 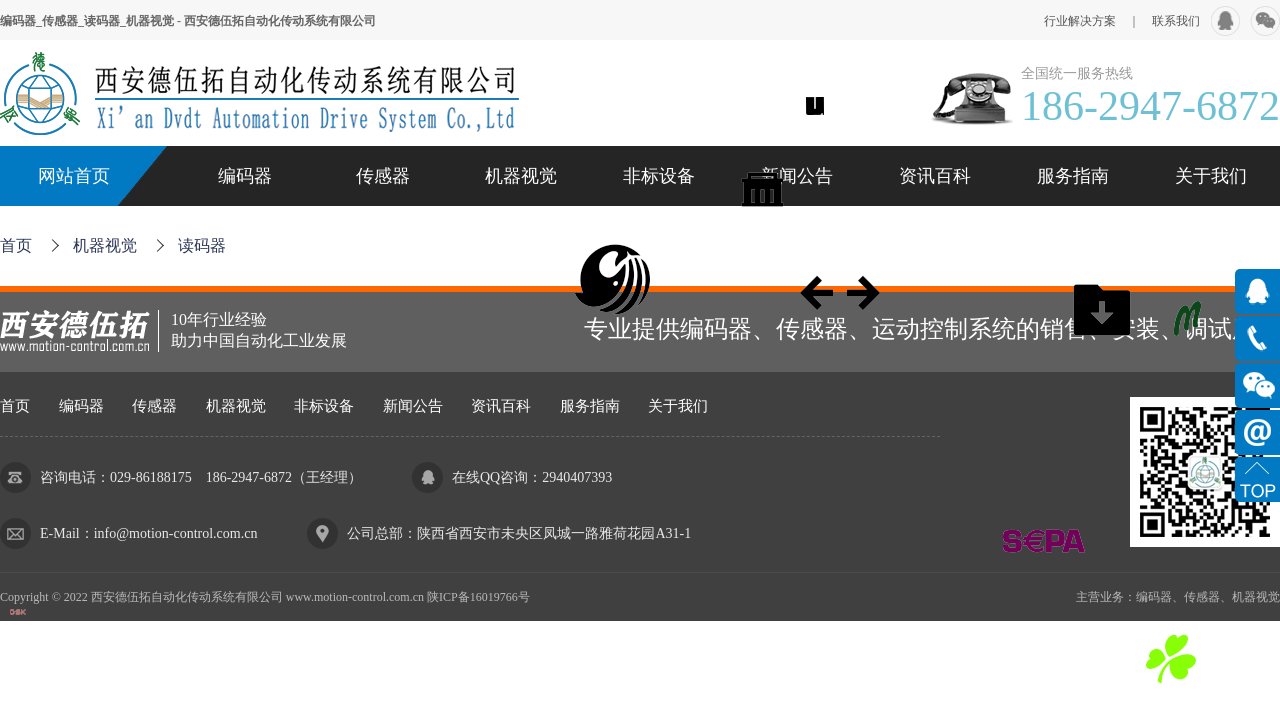 What do you see at coordinates (762, 189) in the screenshot?
I see `access government services` at bounding box center [762, 189].